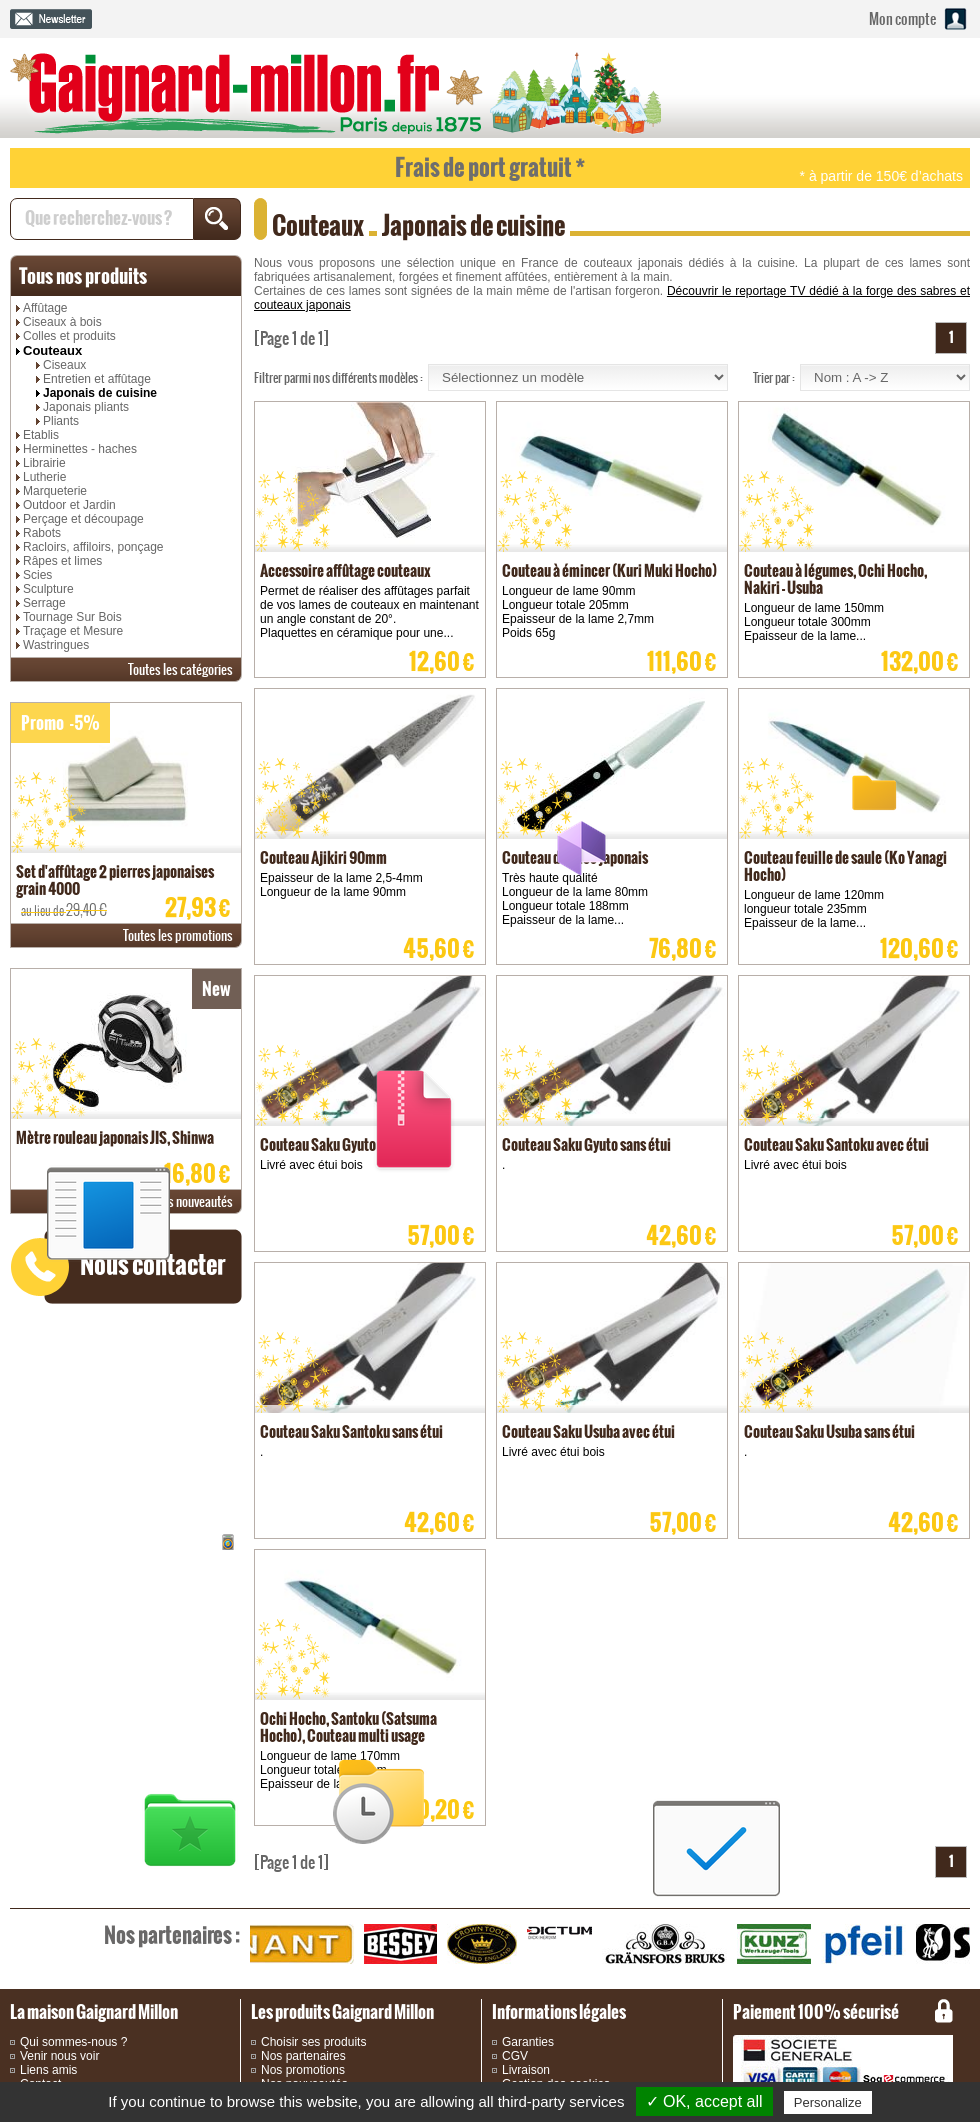 This screenshot has height=2122, width=980. I want to click on access recently opened files and folders, so click(381, 1795).